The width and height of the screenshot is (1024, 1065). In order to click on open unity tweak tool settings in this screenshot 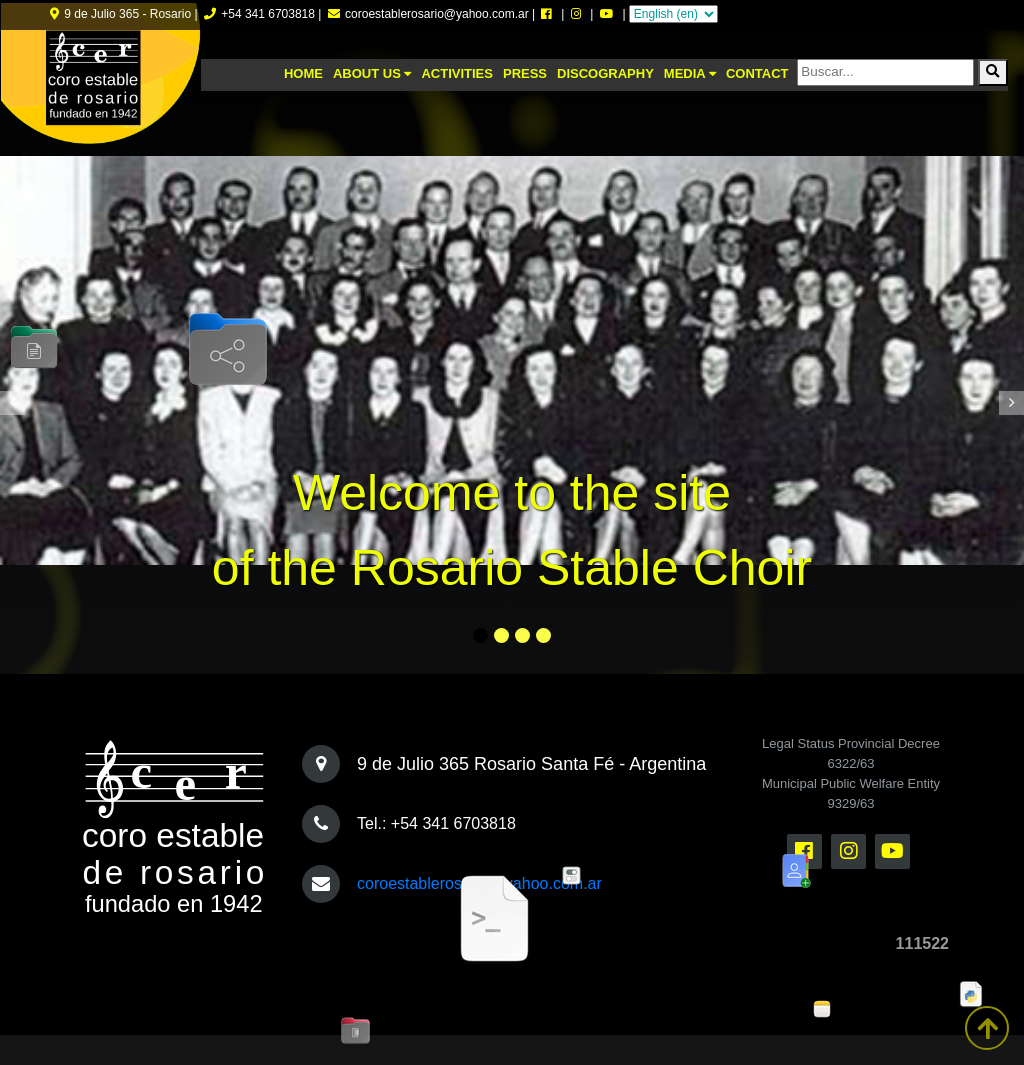, I will do `click(571, 875)`.